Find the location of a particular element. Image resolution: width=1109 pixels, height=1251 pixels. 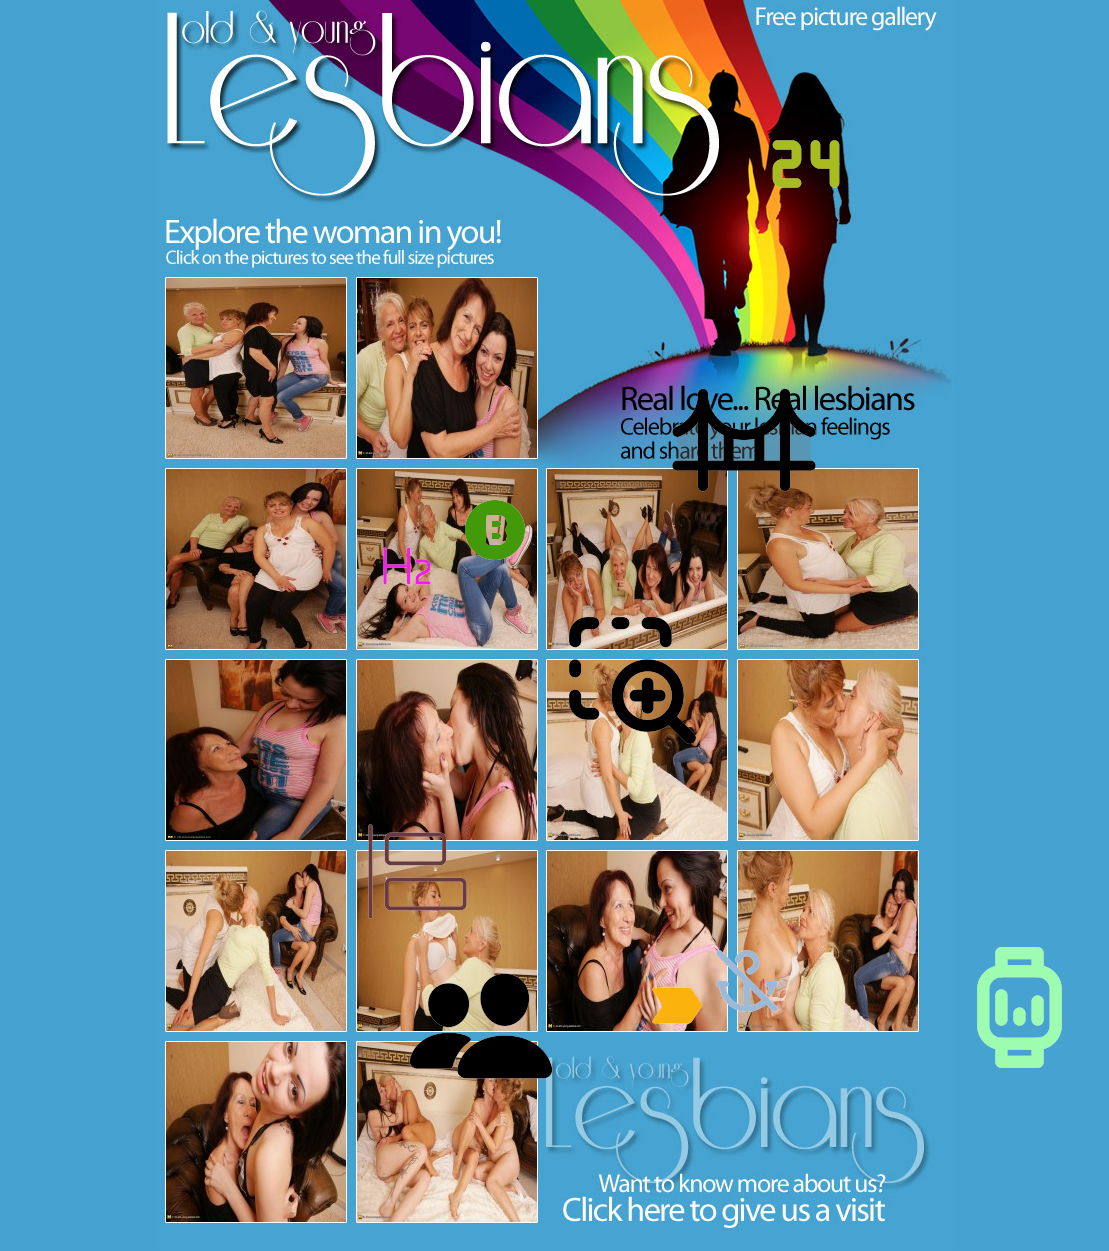

apply a label or tag to an item is located at coordinates (675, 1005).